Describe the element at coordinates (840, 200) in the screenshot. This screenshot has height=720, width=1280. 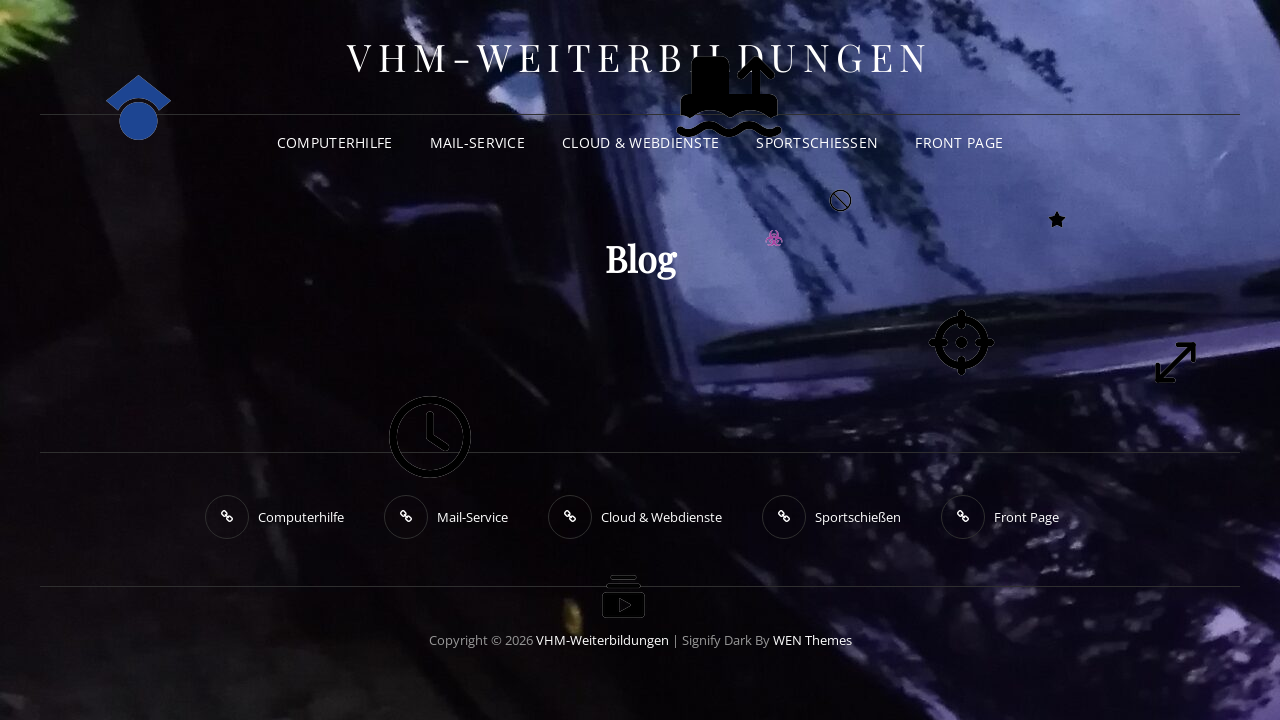
I see `indicates a blocked or prohibited action` at that location.